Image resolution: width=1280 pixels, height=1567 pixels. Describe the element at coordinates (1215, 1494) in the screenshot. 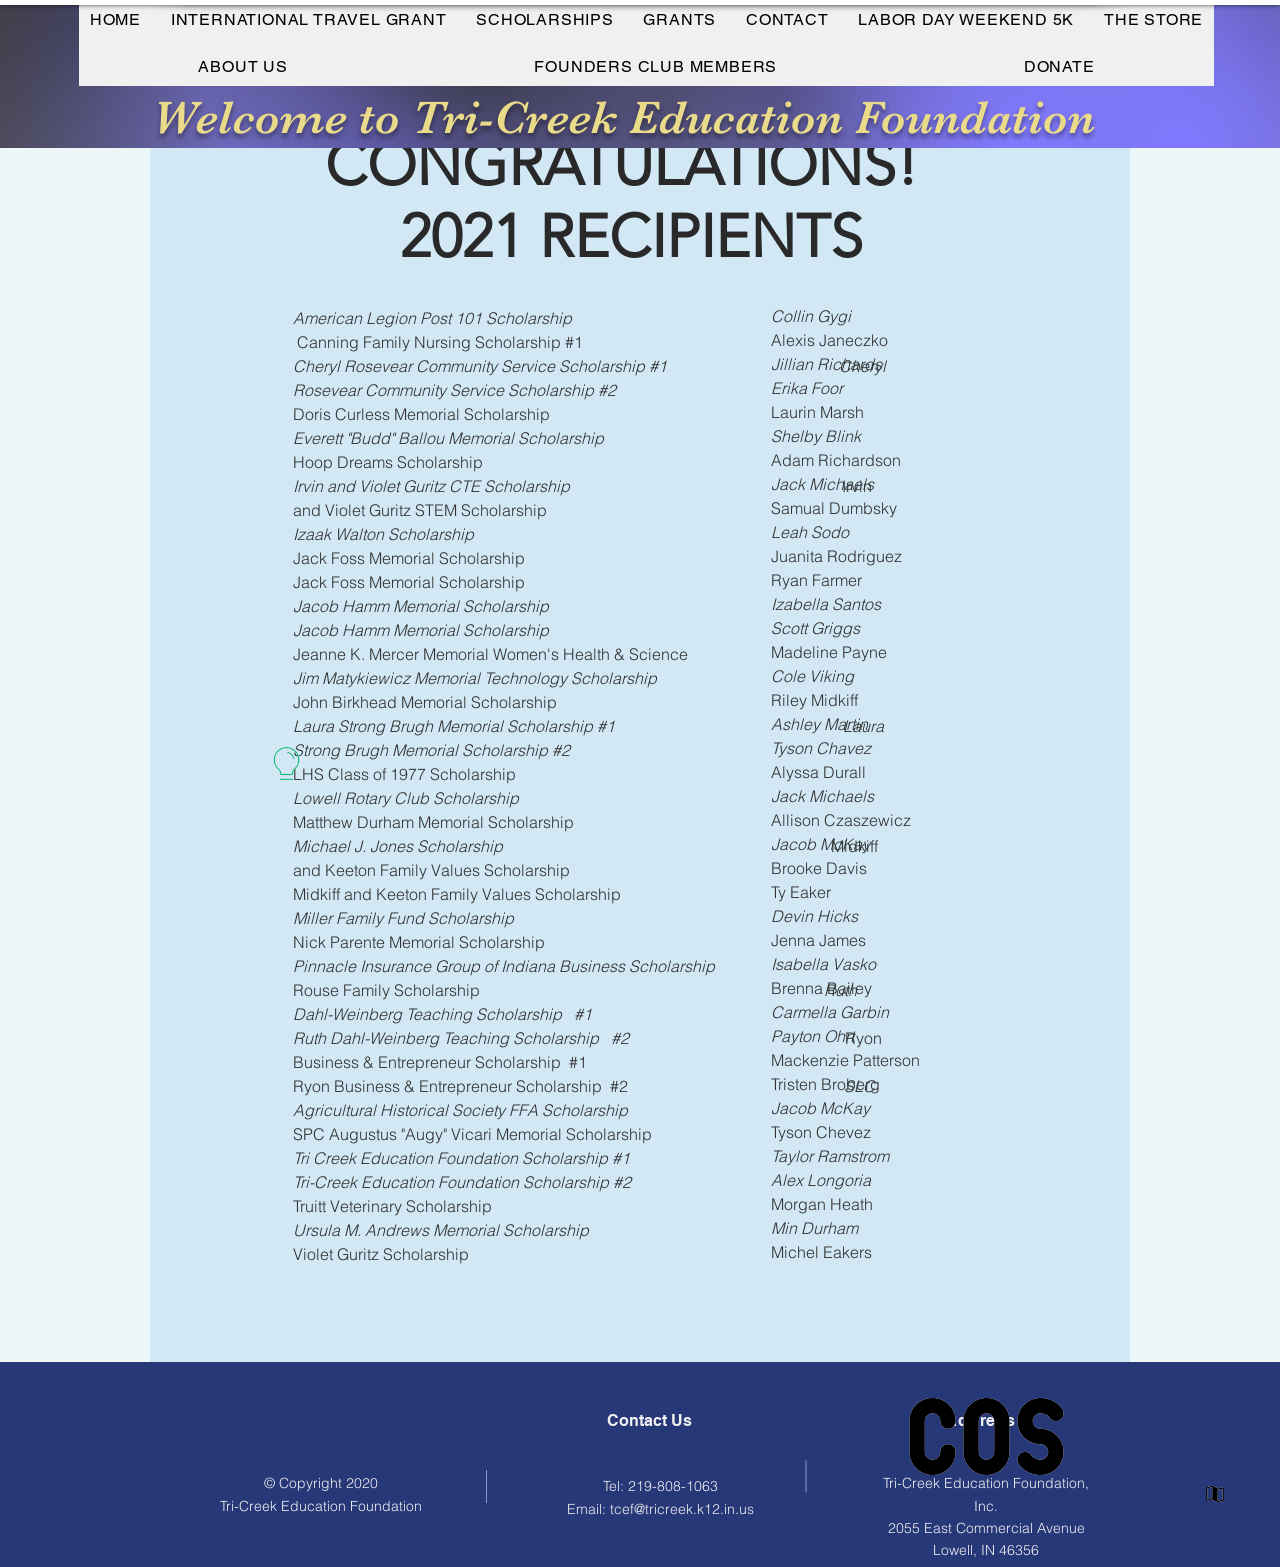

I see `open map view` at that location.